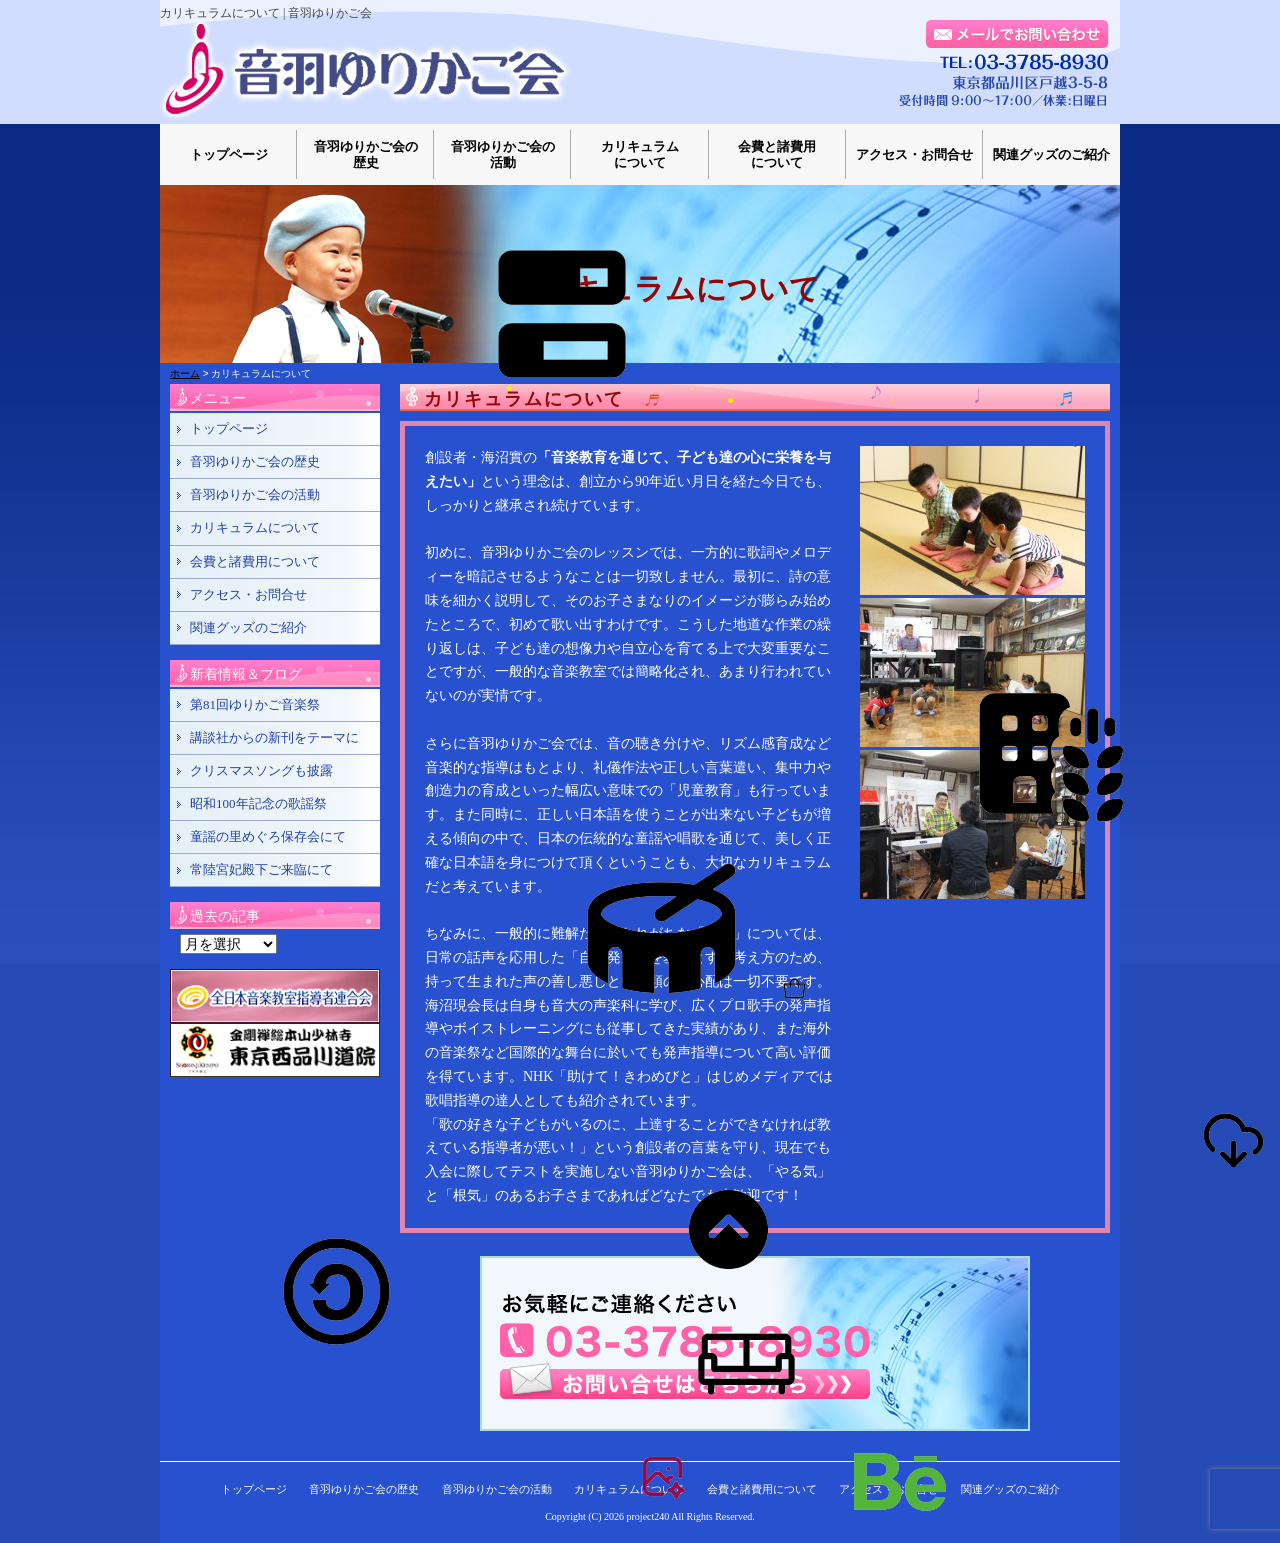  Describe the element at coordinates (728, 1229) in the screenshot. I see `scroll to top of page` at that location.